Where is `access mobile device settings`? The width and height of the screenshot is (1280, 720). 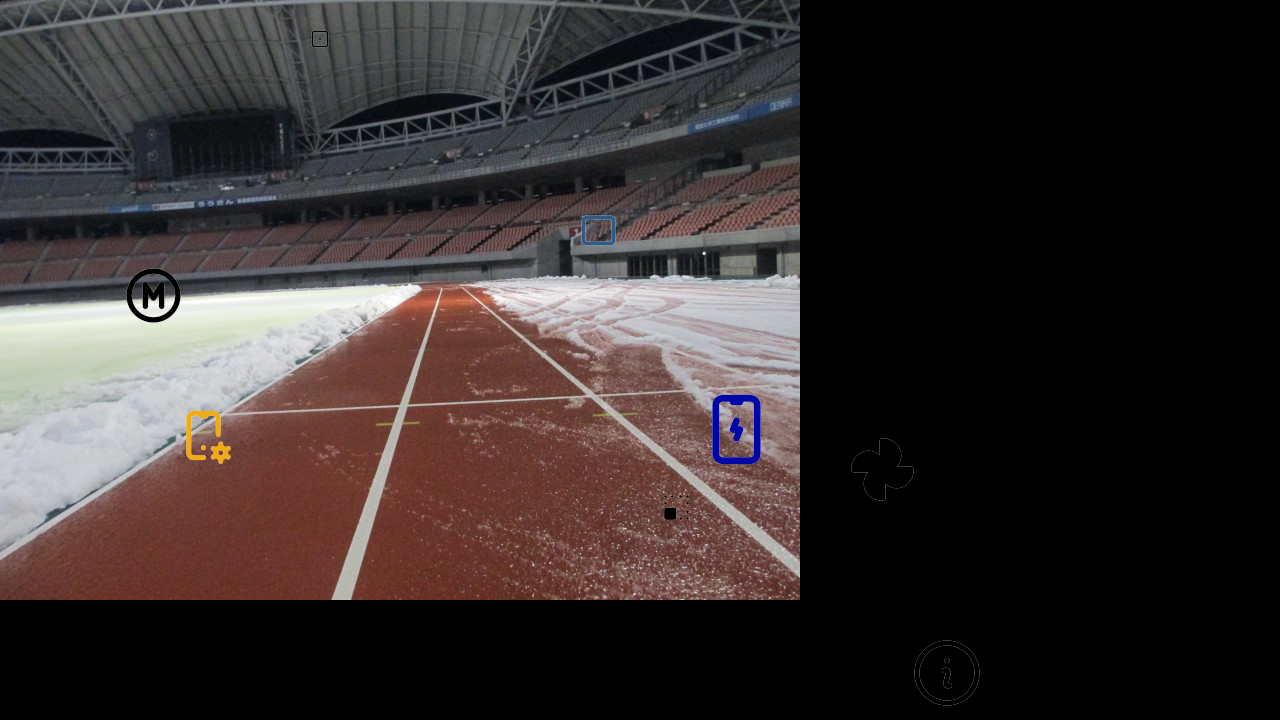 access mobile device settings is located at coordinates (203, 435).